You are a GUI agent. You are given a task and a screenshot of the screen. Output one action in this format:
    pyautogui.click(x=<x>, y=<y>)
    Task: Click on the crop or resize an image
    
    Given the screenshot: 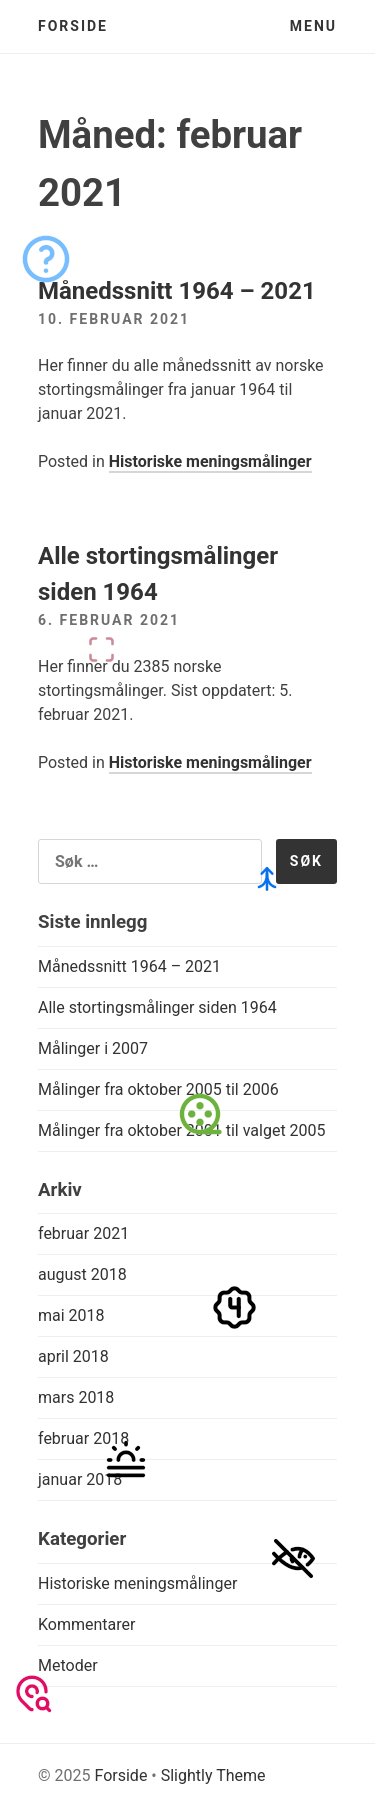 What is the action you would take?
    pyautogui.click(x=101, y=649)
    